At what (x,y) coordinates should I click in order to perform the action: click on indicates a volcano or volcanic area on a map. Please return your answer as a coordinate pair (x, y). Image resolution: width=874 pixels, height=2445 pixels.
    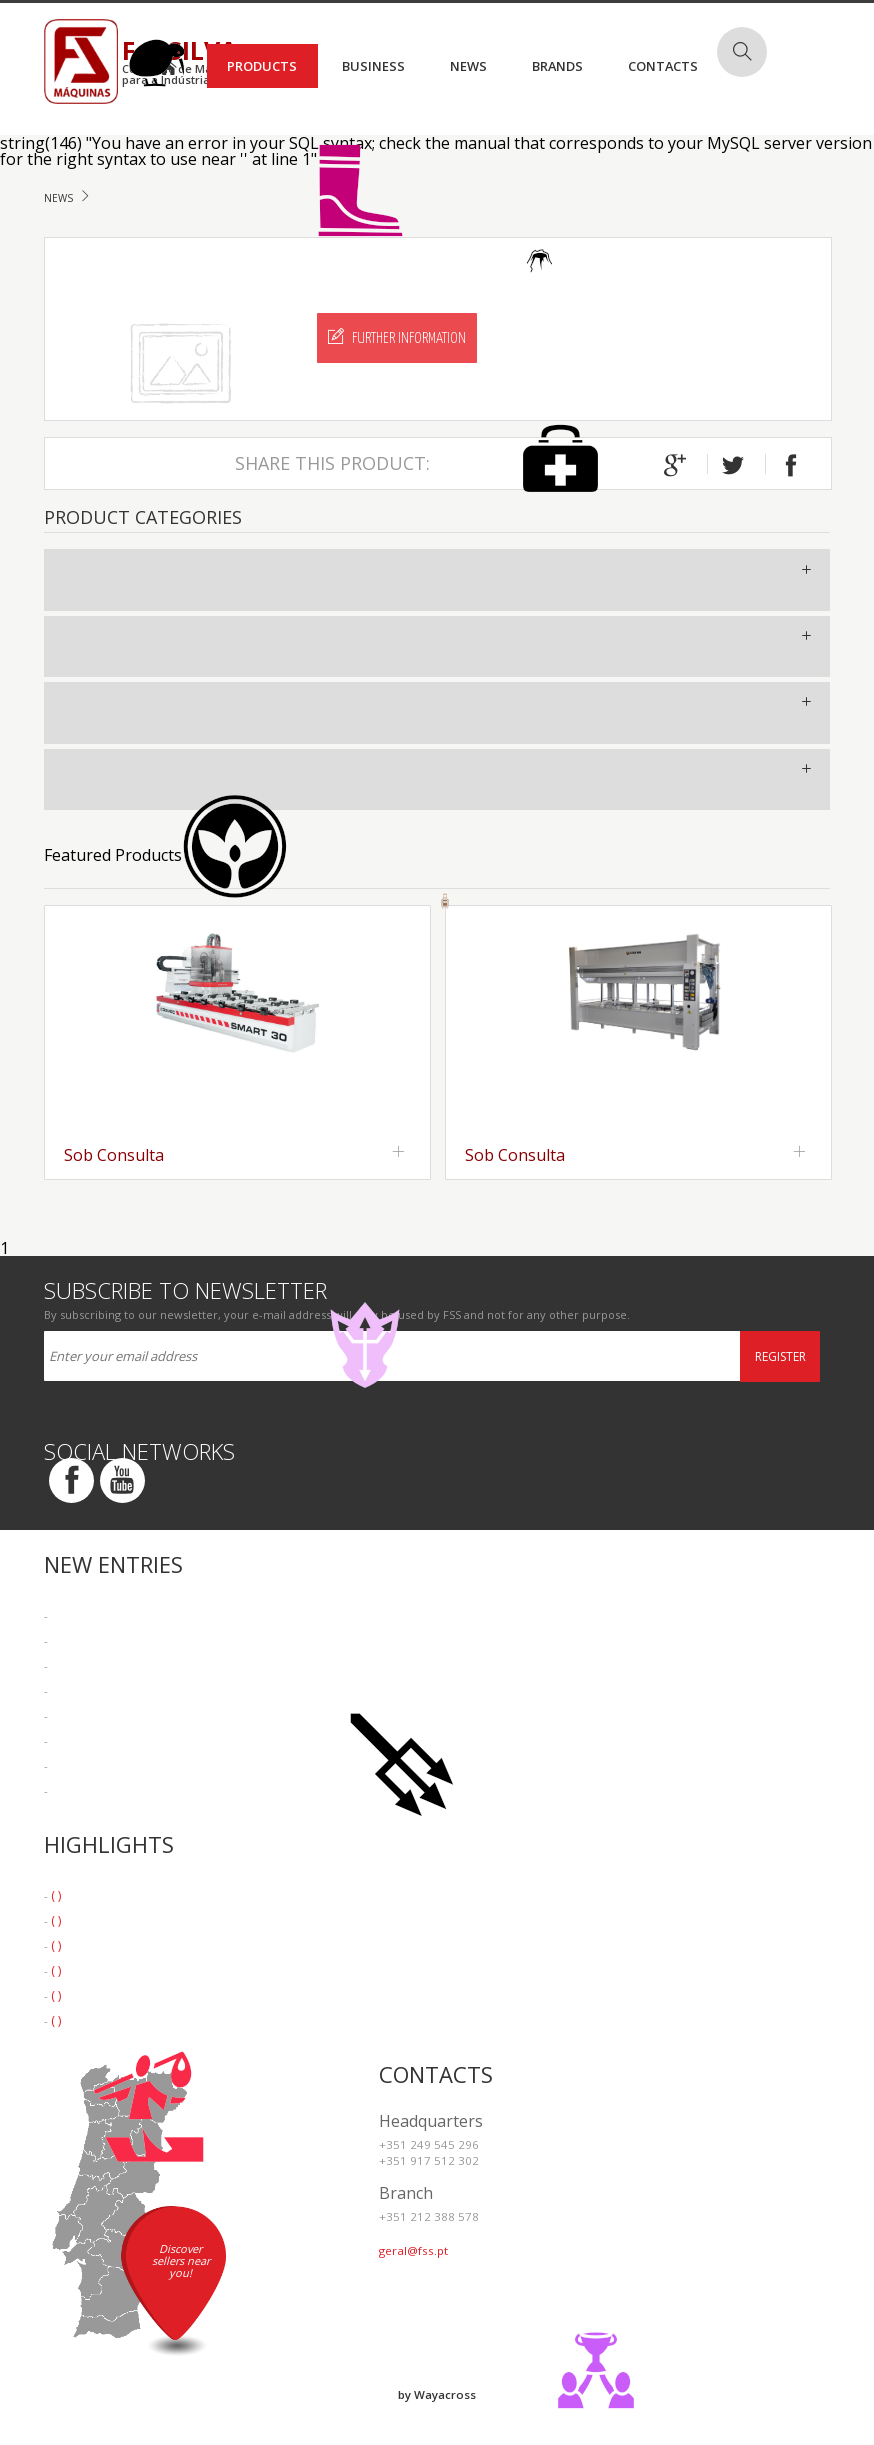
    Looking at the image, I should click on (539, 259).